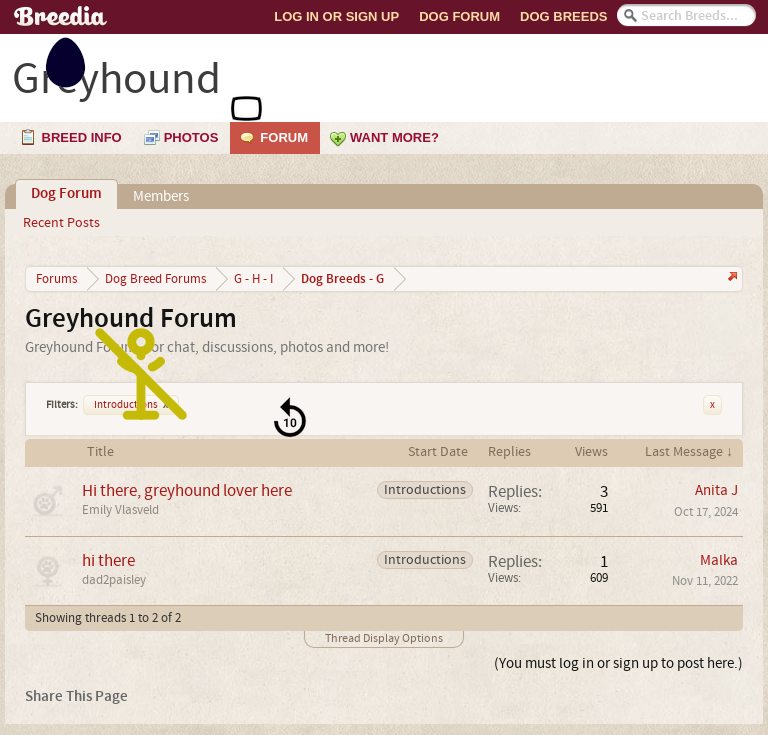 The height and width of the screenshot is (735, 768). What do you see at coordinates (290, 419) in the screenshot?
I see `replay the last 10 seconds` at bounding box center [290, 419].